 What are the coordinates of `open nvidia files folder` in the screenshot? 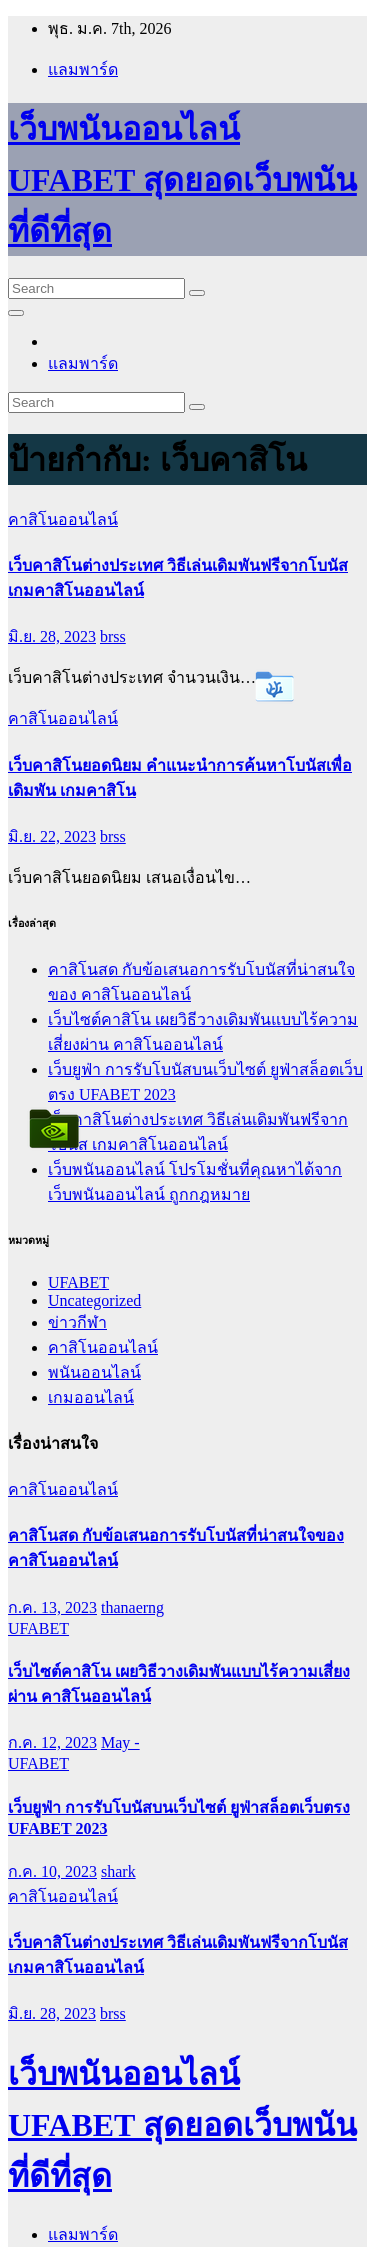 It's located at (54, 1130).